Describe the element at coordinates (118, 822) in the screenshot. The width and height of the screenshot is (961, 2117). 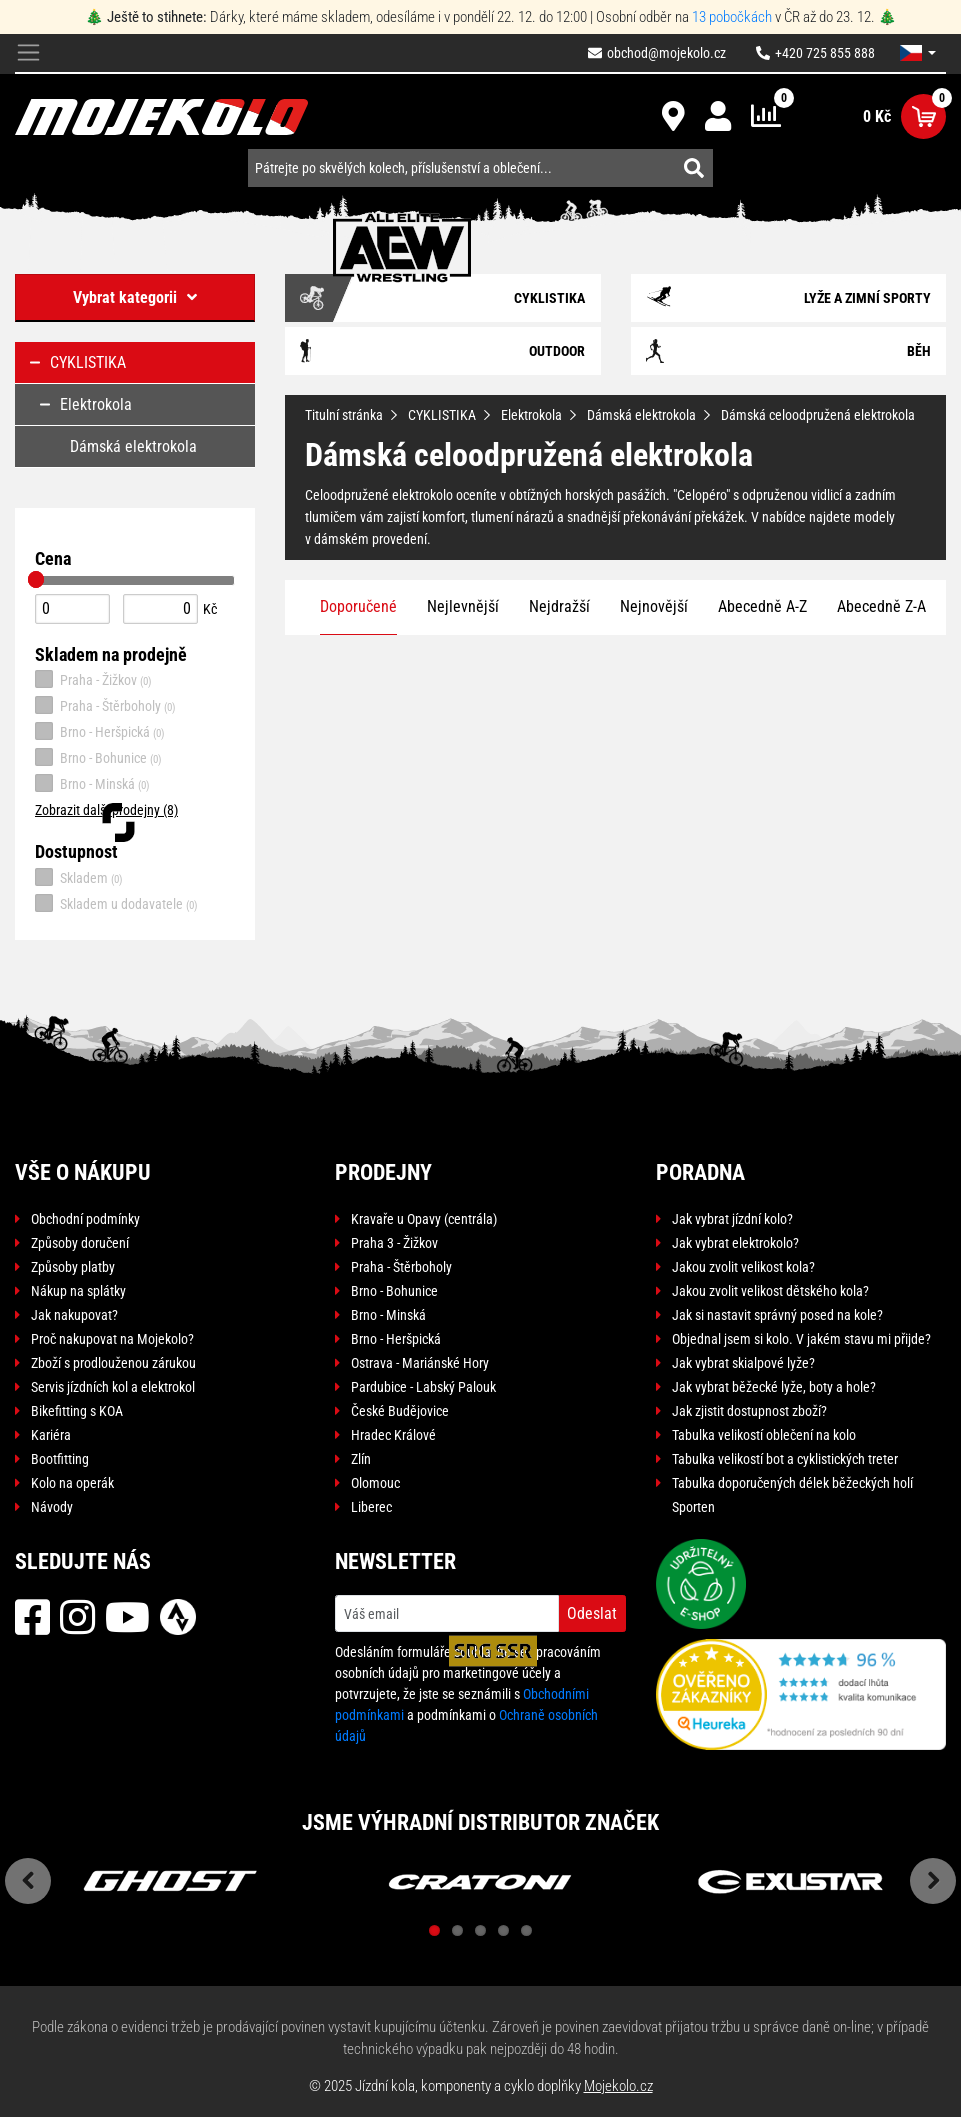
I see `shutterstock logo` at that location.